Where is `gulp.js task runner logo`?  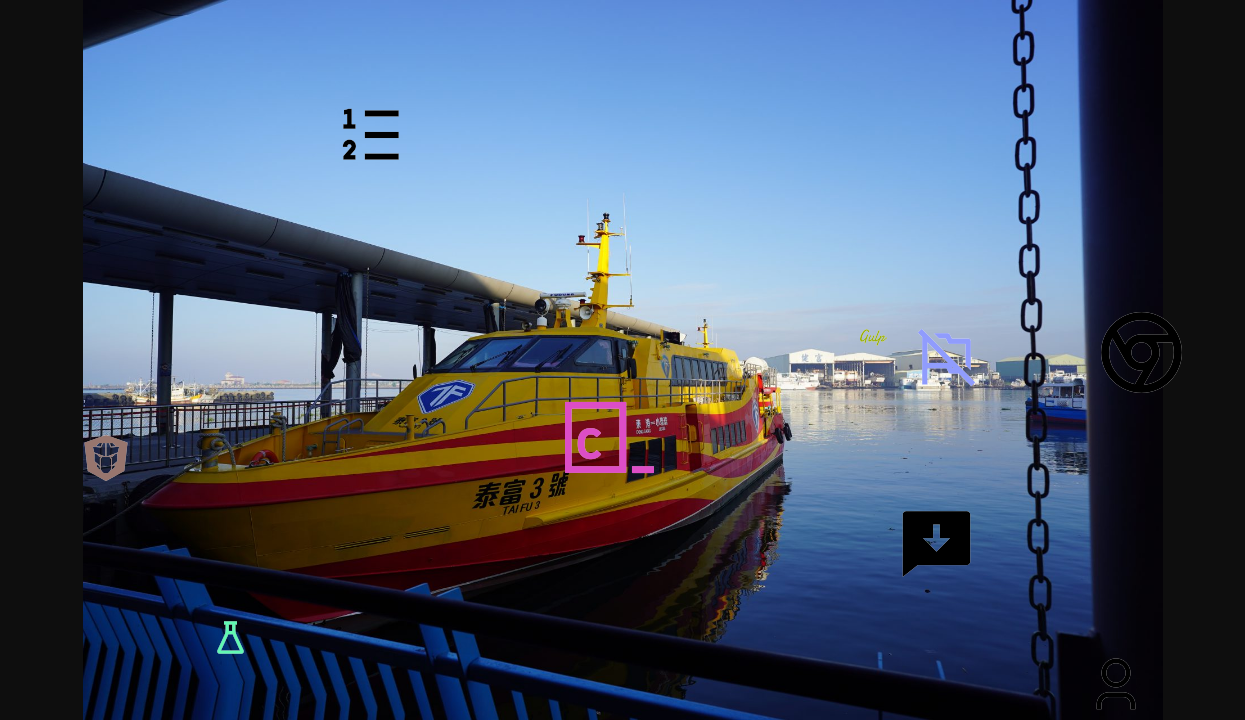 gulp.js task runner logo is located at coordinates (873, 337).